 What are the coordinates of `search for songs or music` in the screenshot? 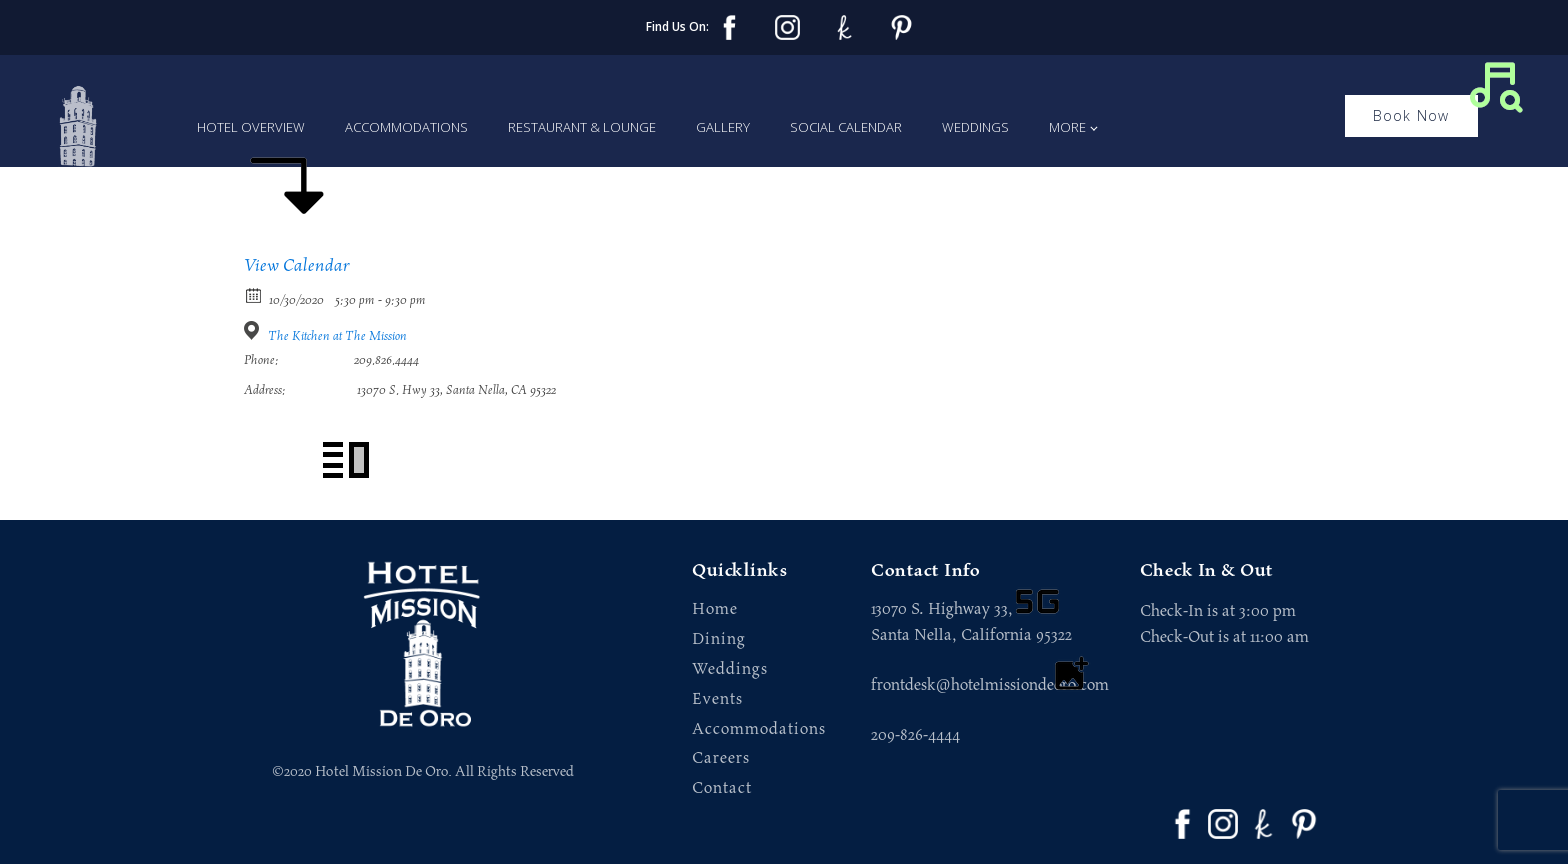 It's located at (1495, 85).